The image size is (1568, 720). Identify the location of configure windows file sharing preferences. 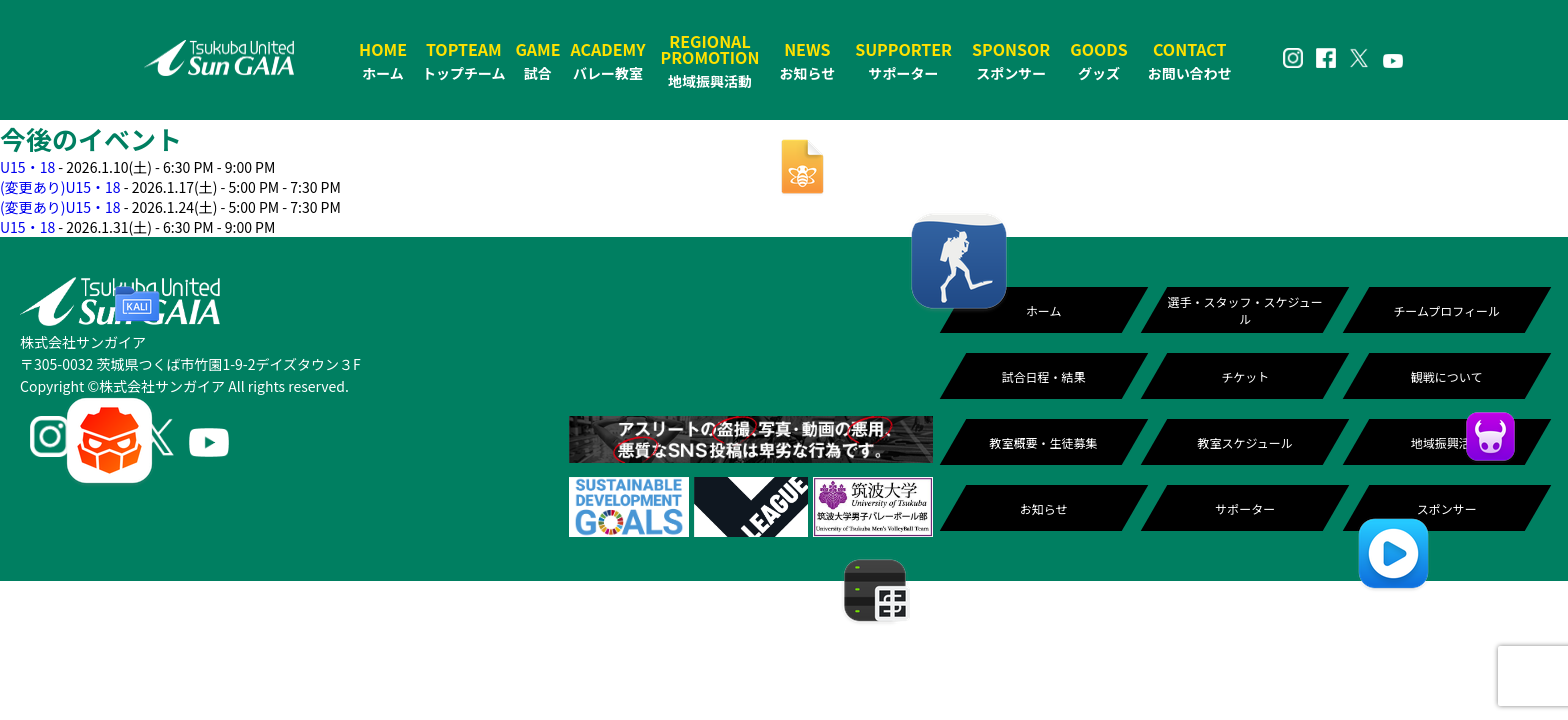
(875, 591).